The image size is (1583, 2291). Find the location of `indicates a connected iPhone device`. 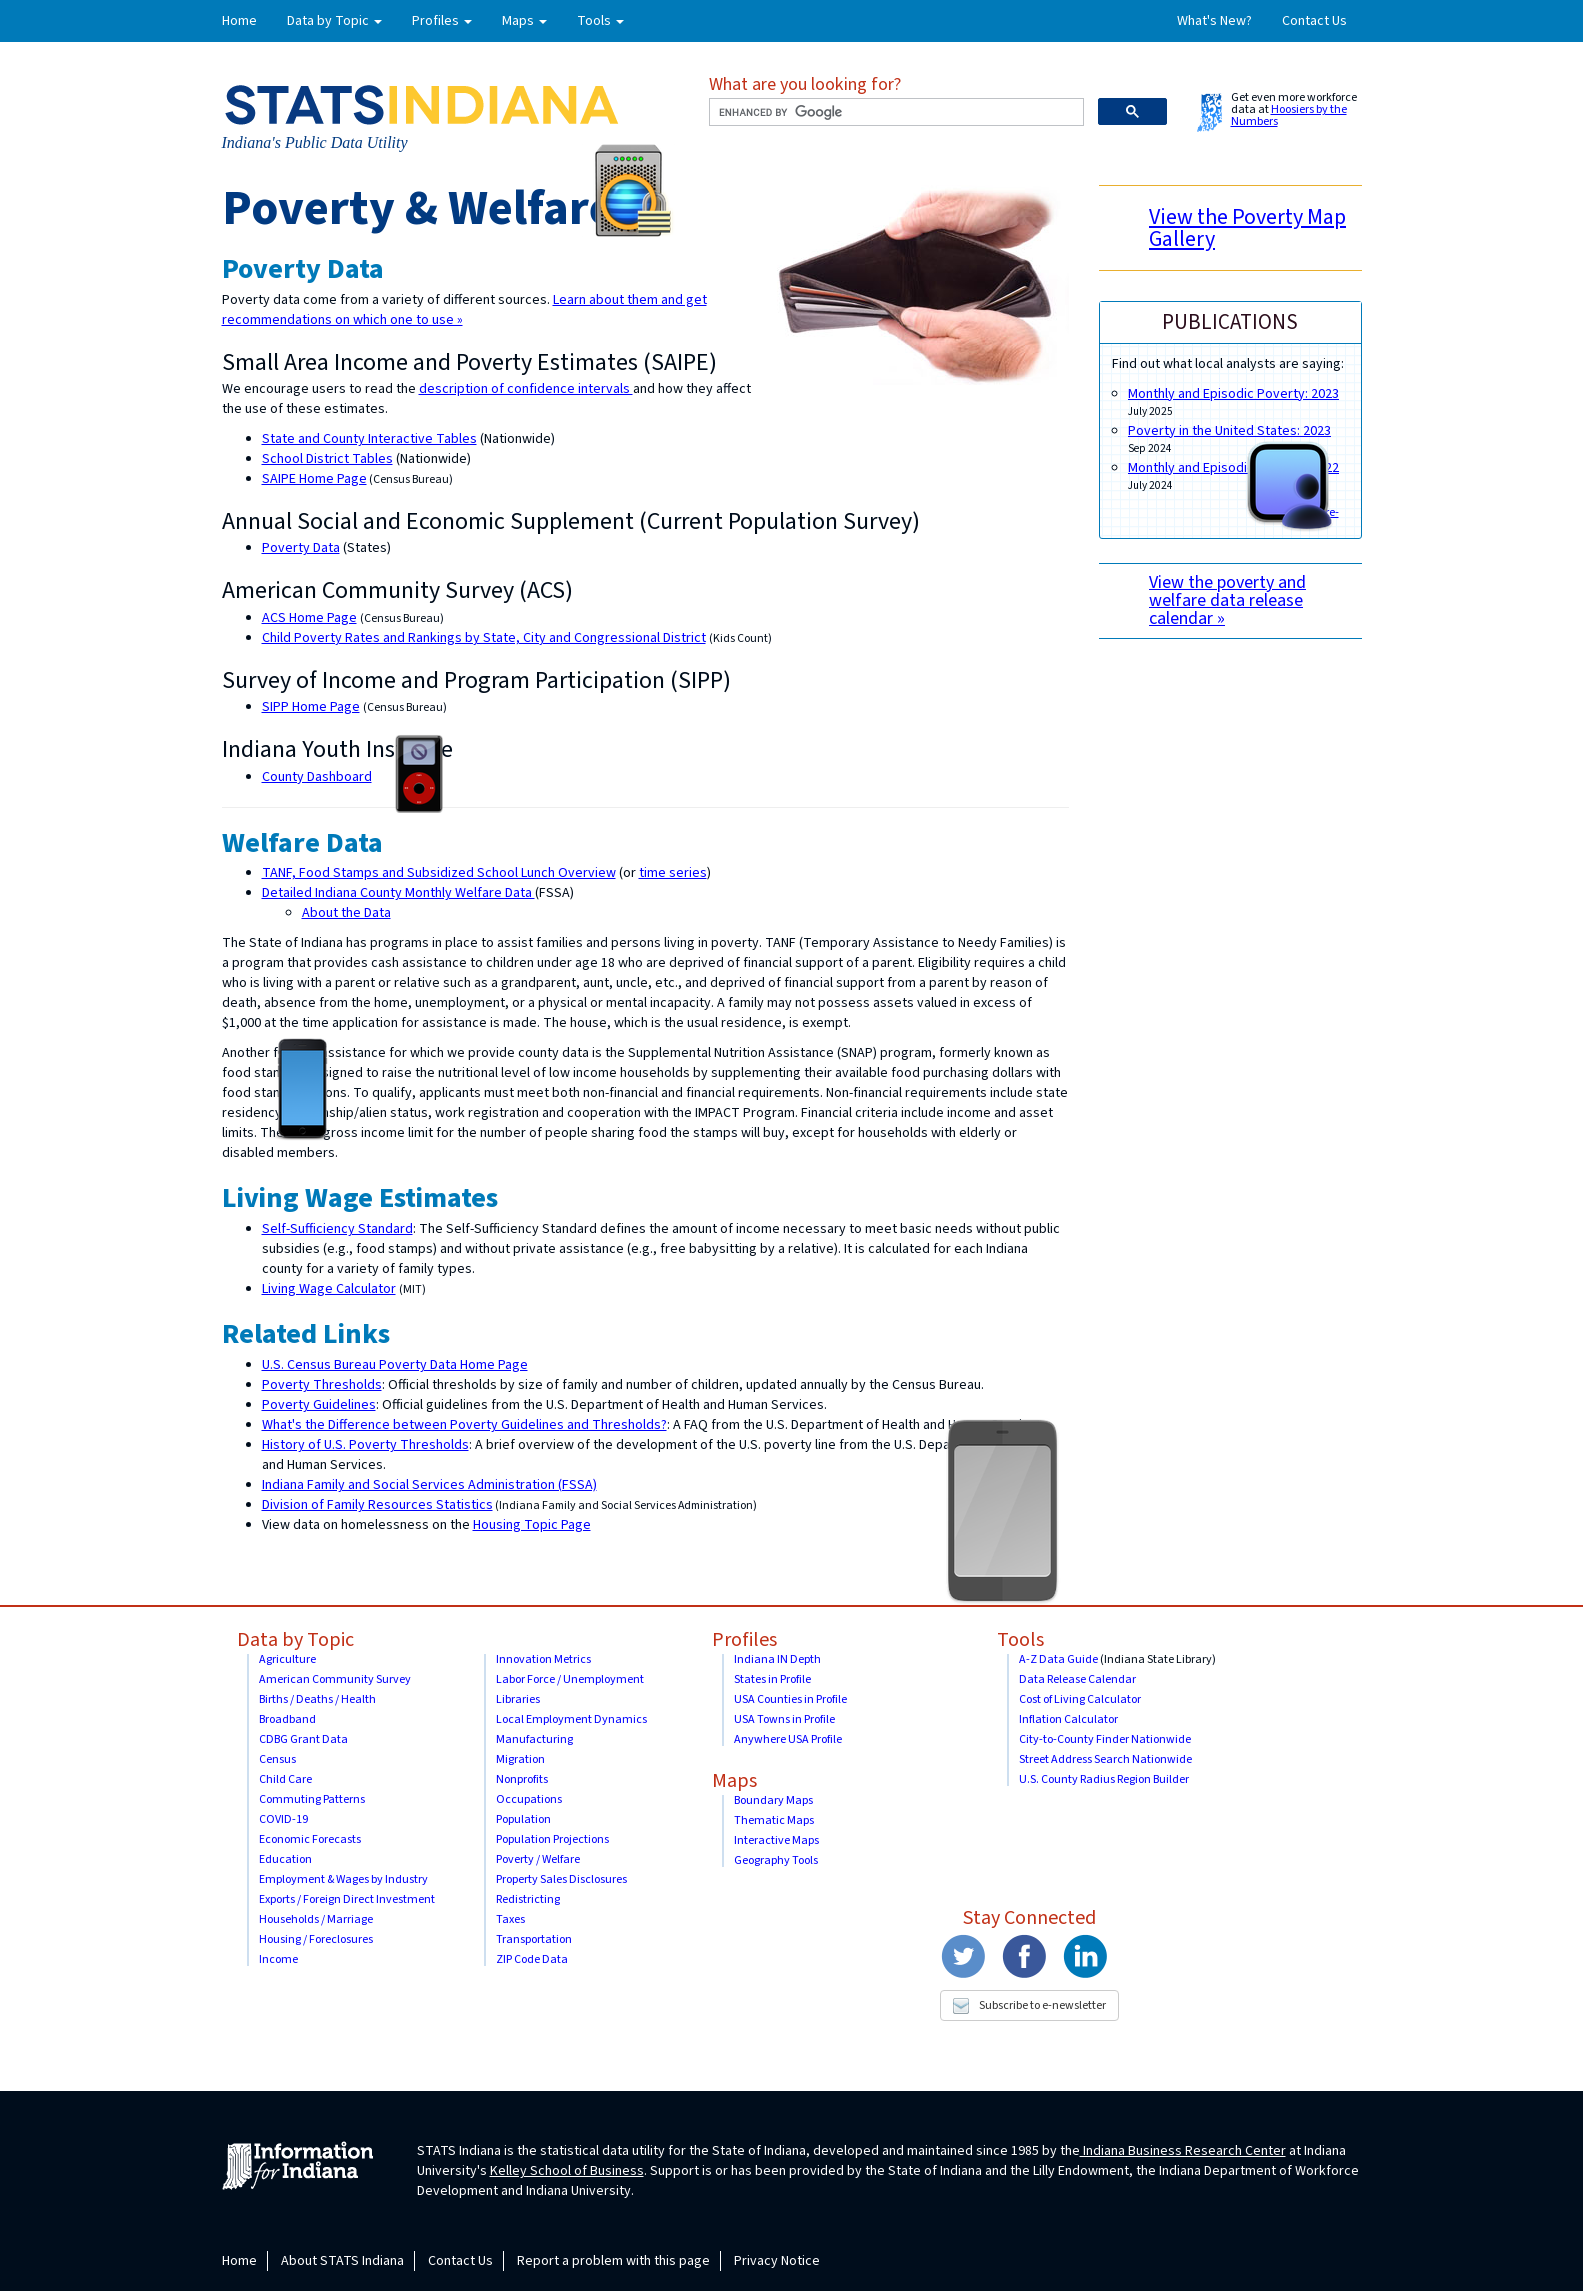

indicates a connected iPhone device is located at coordinates (302, 1089).